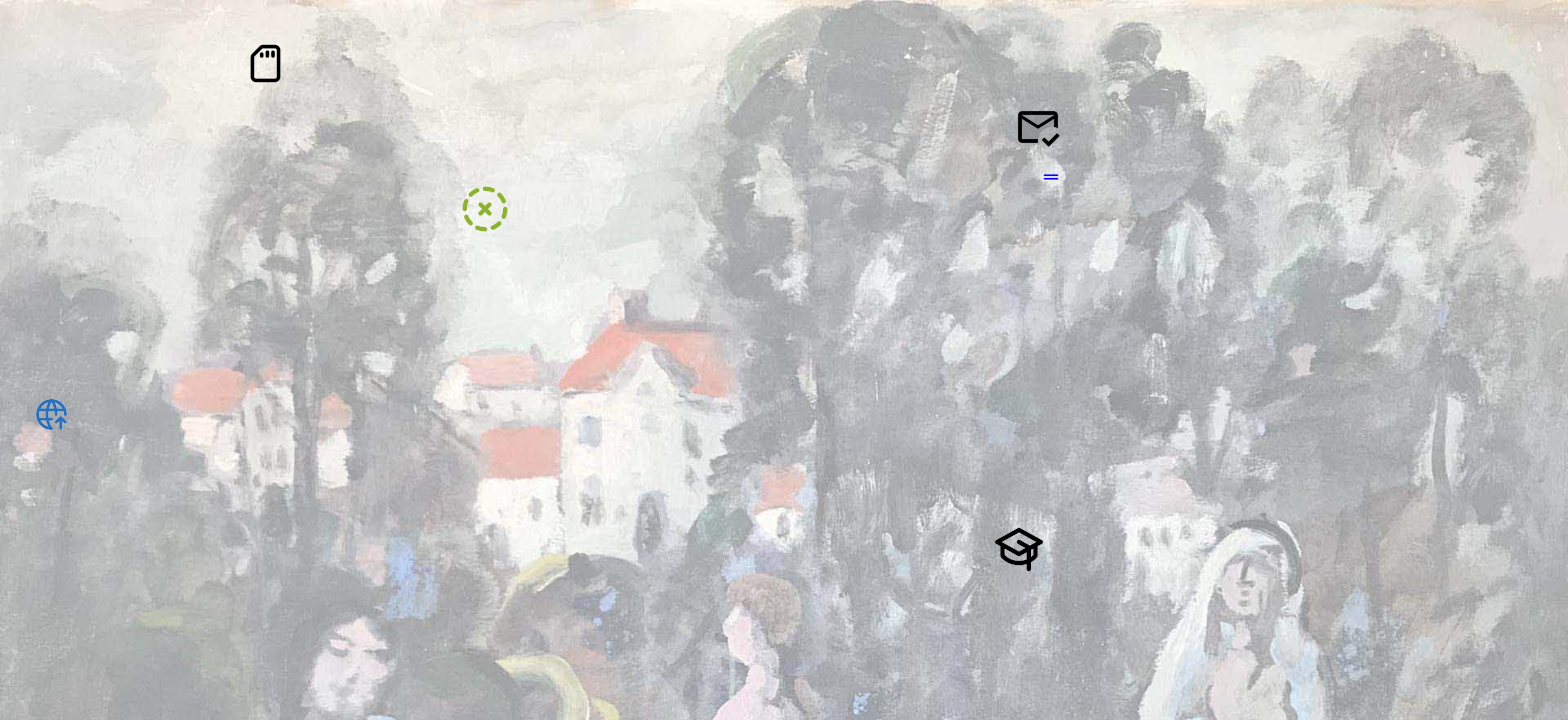  I want to click on access sd card storage, so click(265, 63).